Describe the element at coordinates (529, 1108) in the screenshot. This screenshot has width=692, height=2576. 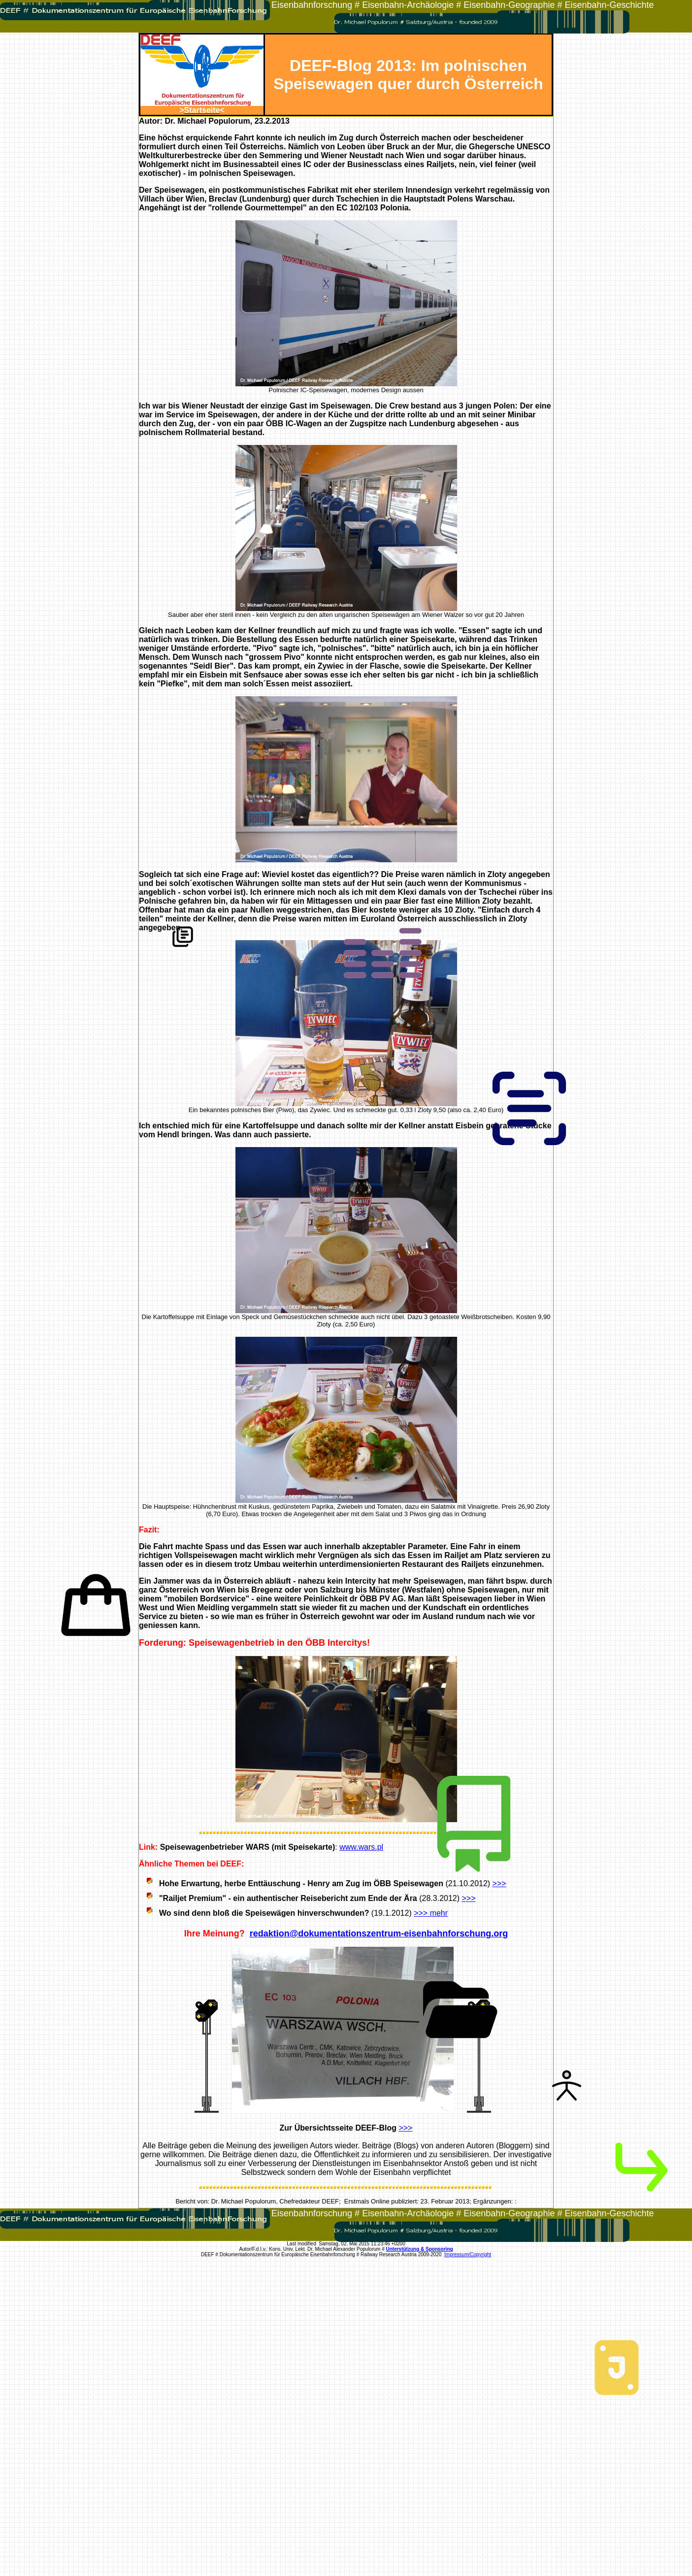
I see `scan document to extract text` at that location.